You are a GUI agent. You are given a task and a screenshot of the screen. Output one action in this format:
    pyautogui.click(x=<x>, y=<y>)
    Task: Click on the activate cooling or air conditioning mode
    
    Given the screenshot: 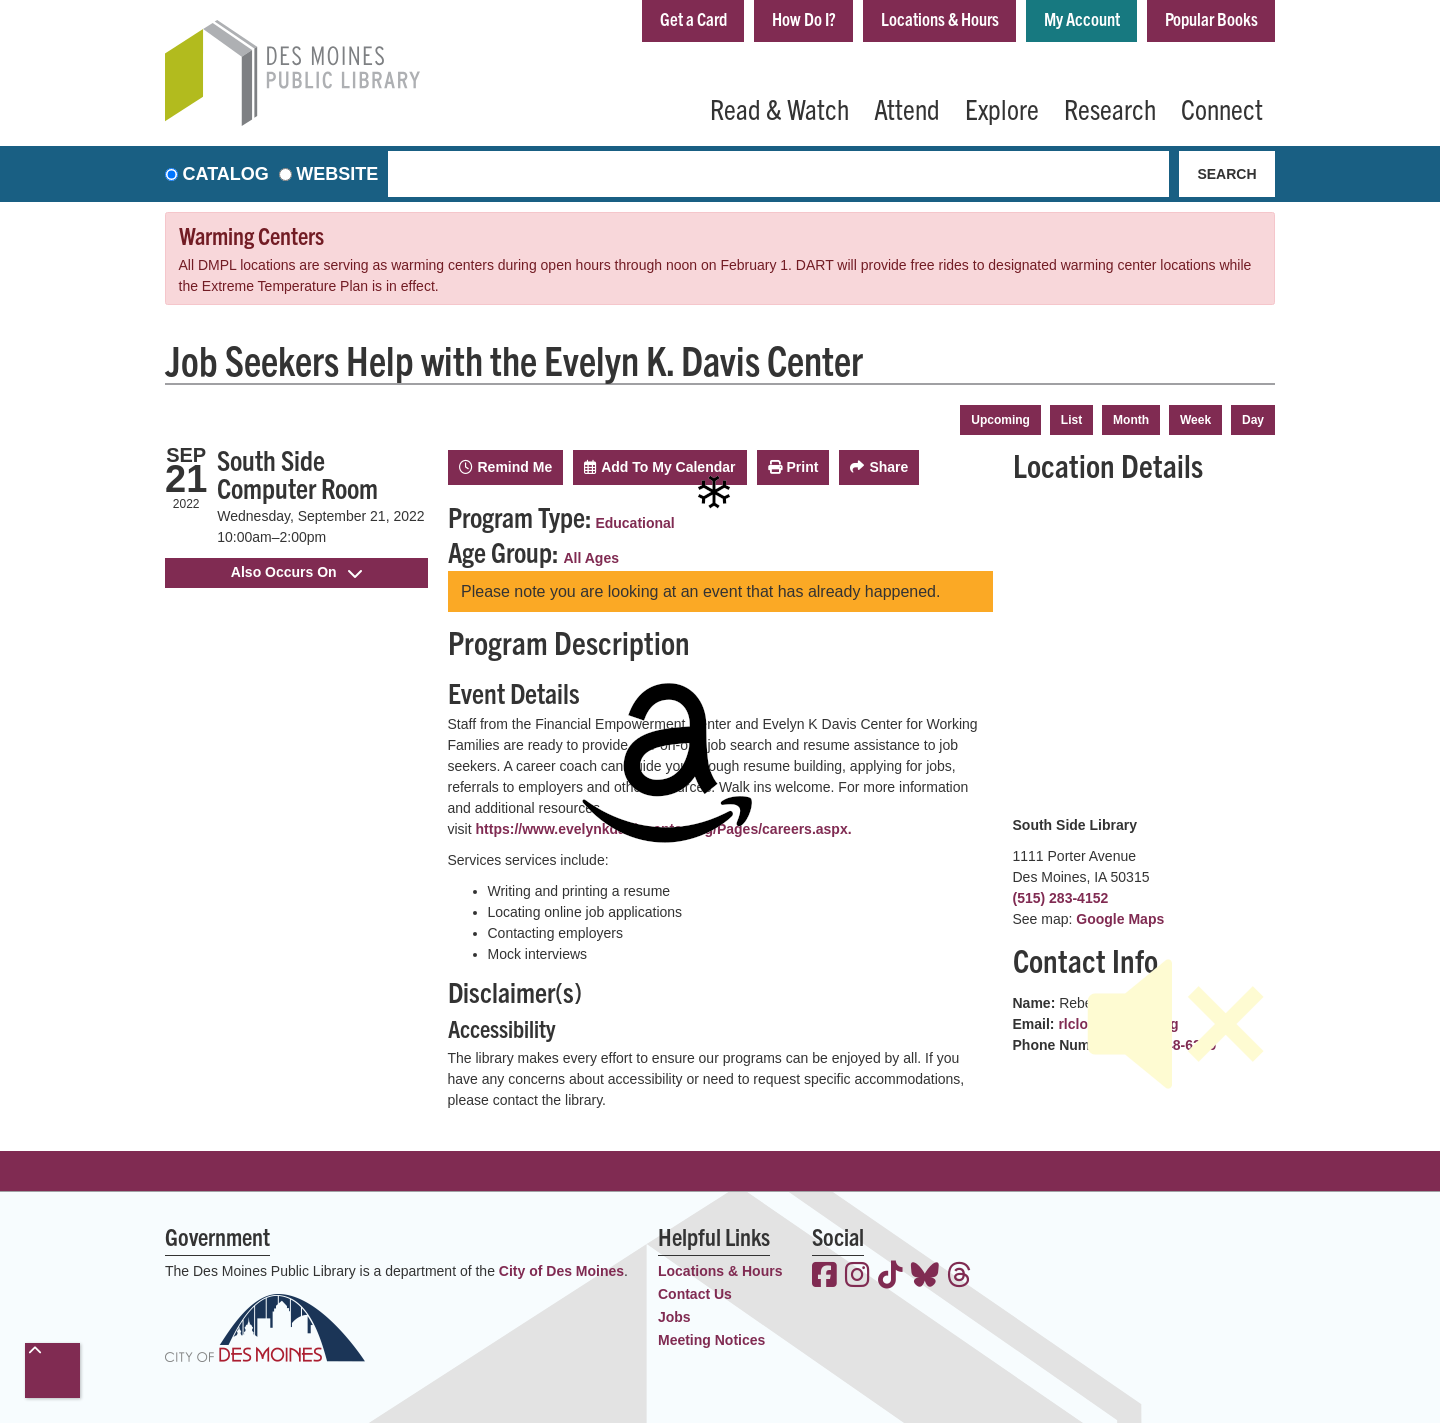 What is the action you would take?
    pyautogui.click(x=714, y=492)
    